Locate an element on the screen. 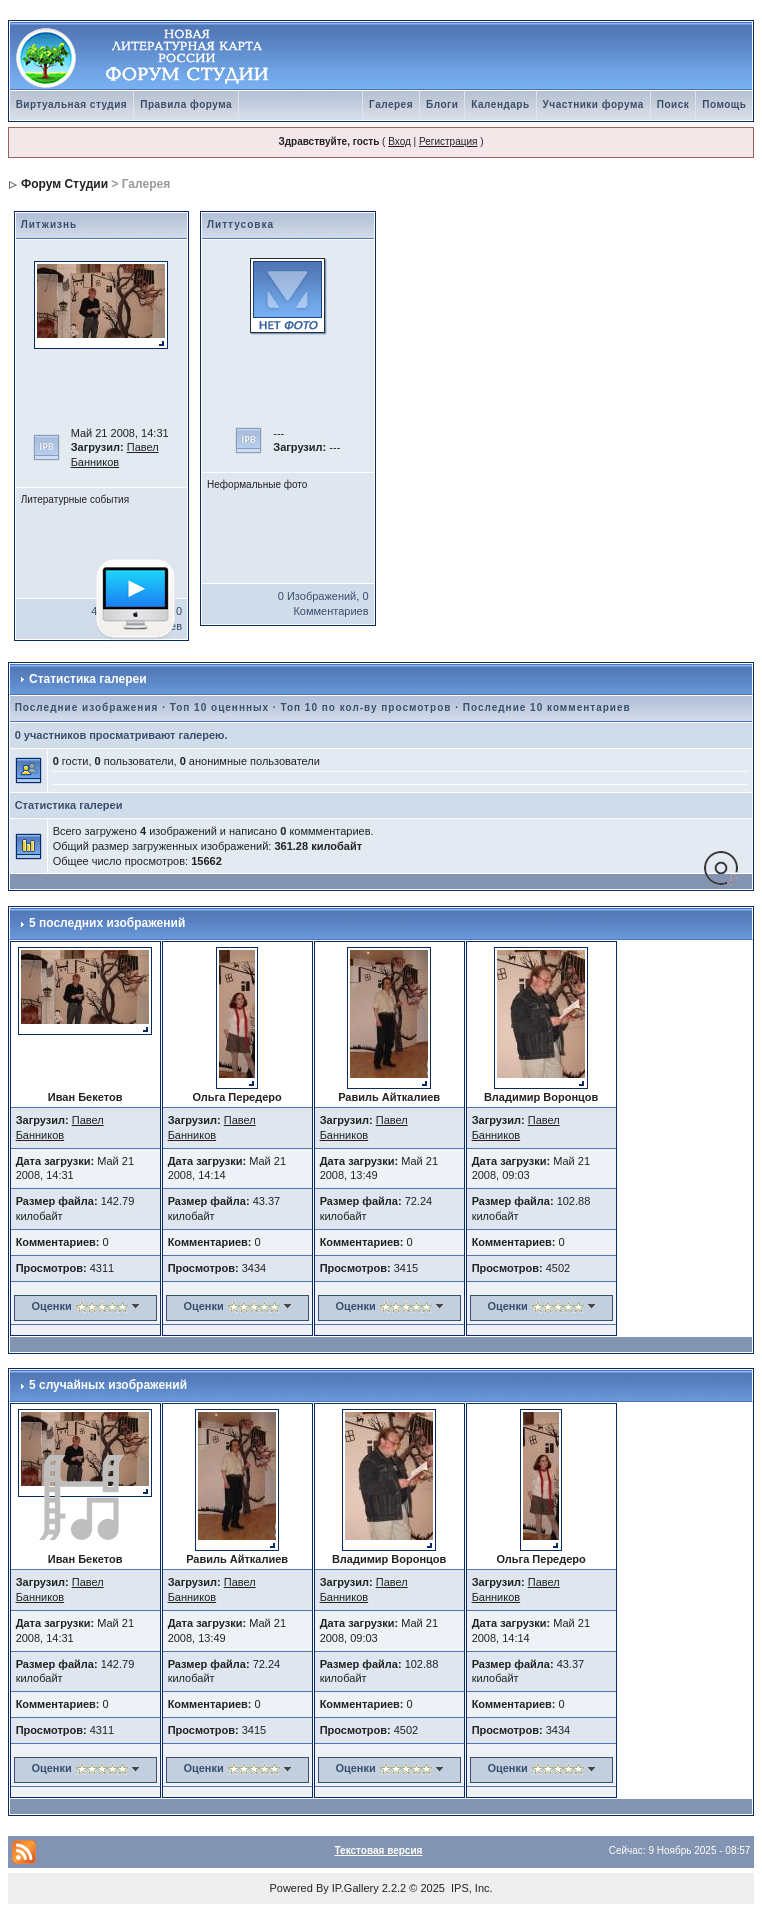 This screenshot has width=762, height=1924. open variety slideshow app is located at coordinates (135, 598).